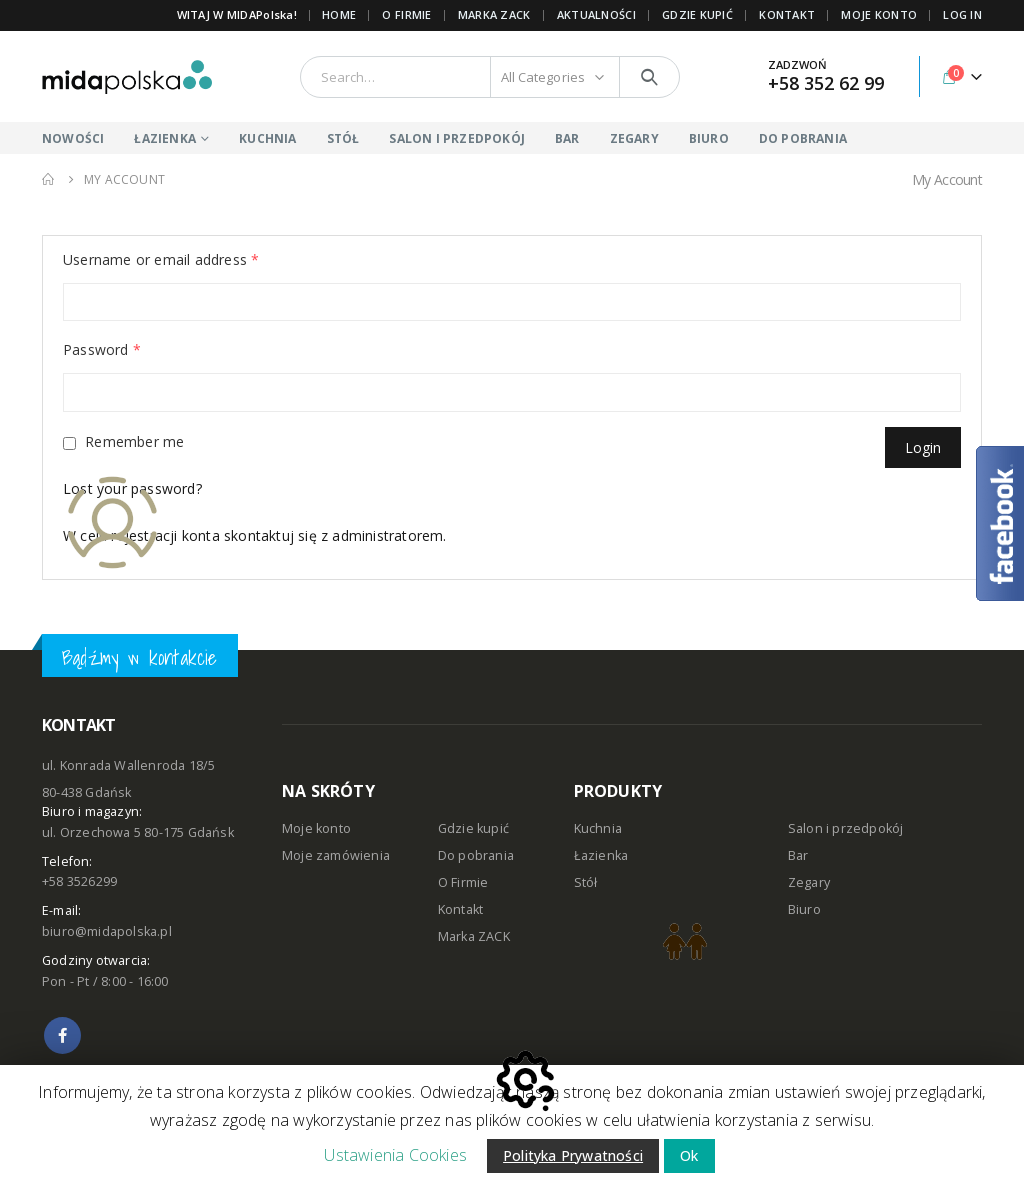 The height and width of the screenshot is (1191, 1024). Describe the element at coordinates (112, 522) in the screenshot. I see `incomplete or pending user profile` at that location.